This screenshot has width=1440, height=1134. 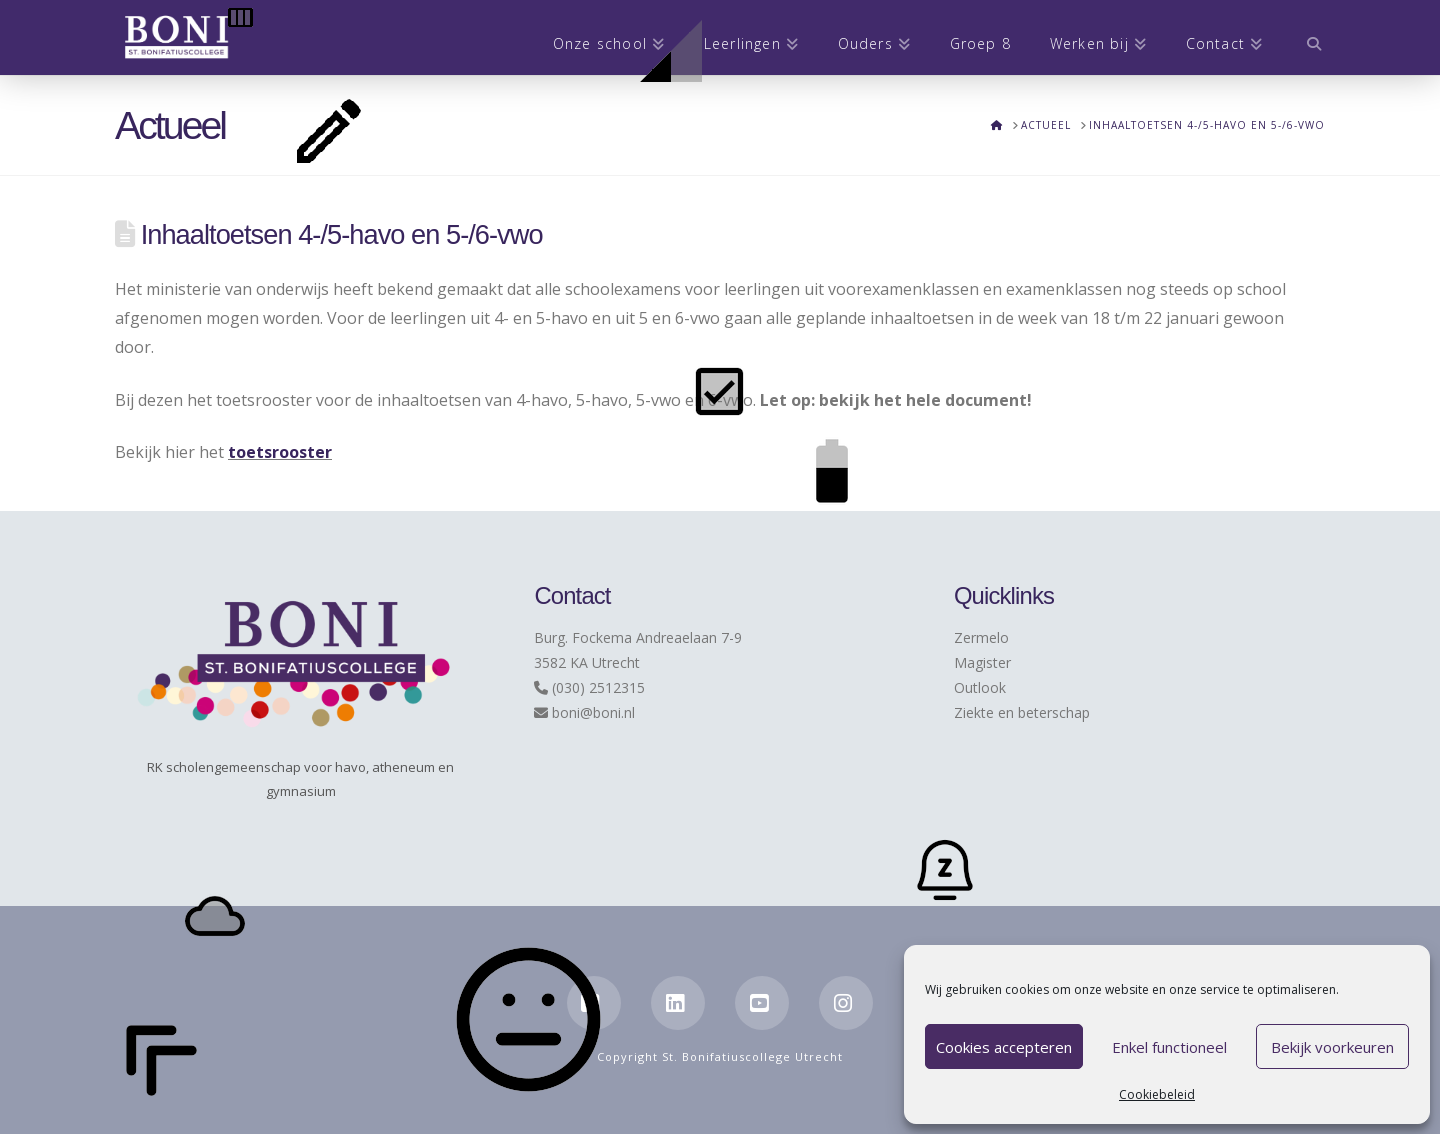 I want to click on switch to week view in a calendar, so click(x=240, y=17).